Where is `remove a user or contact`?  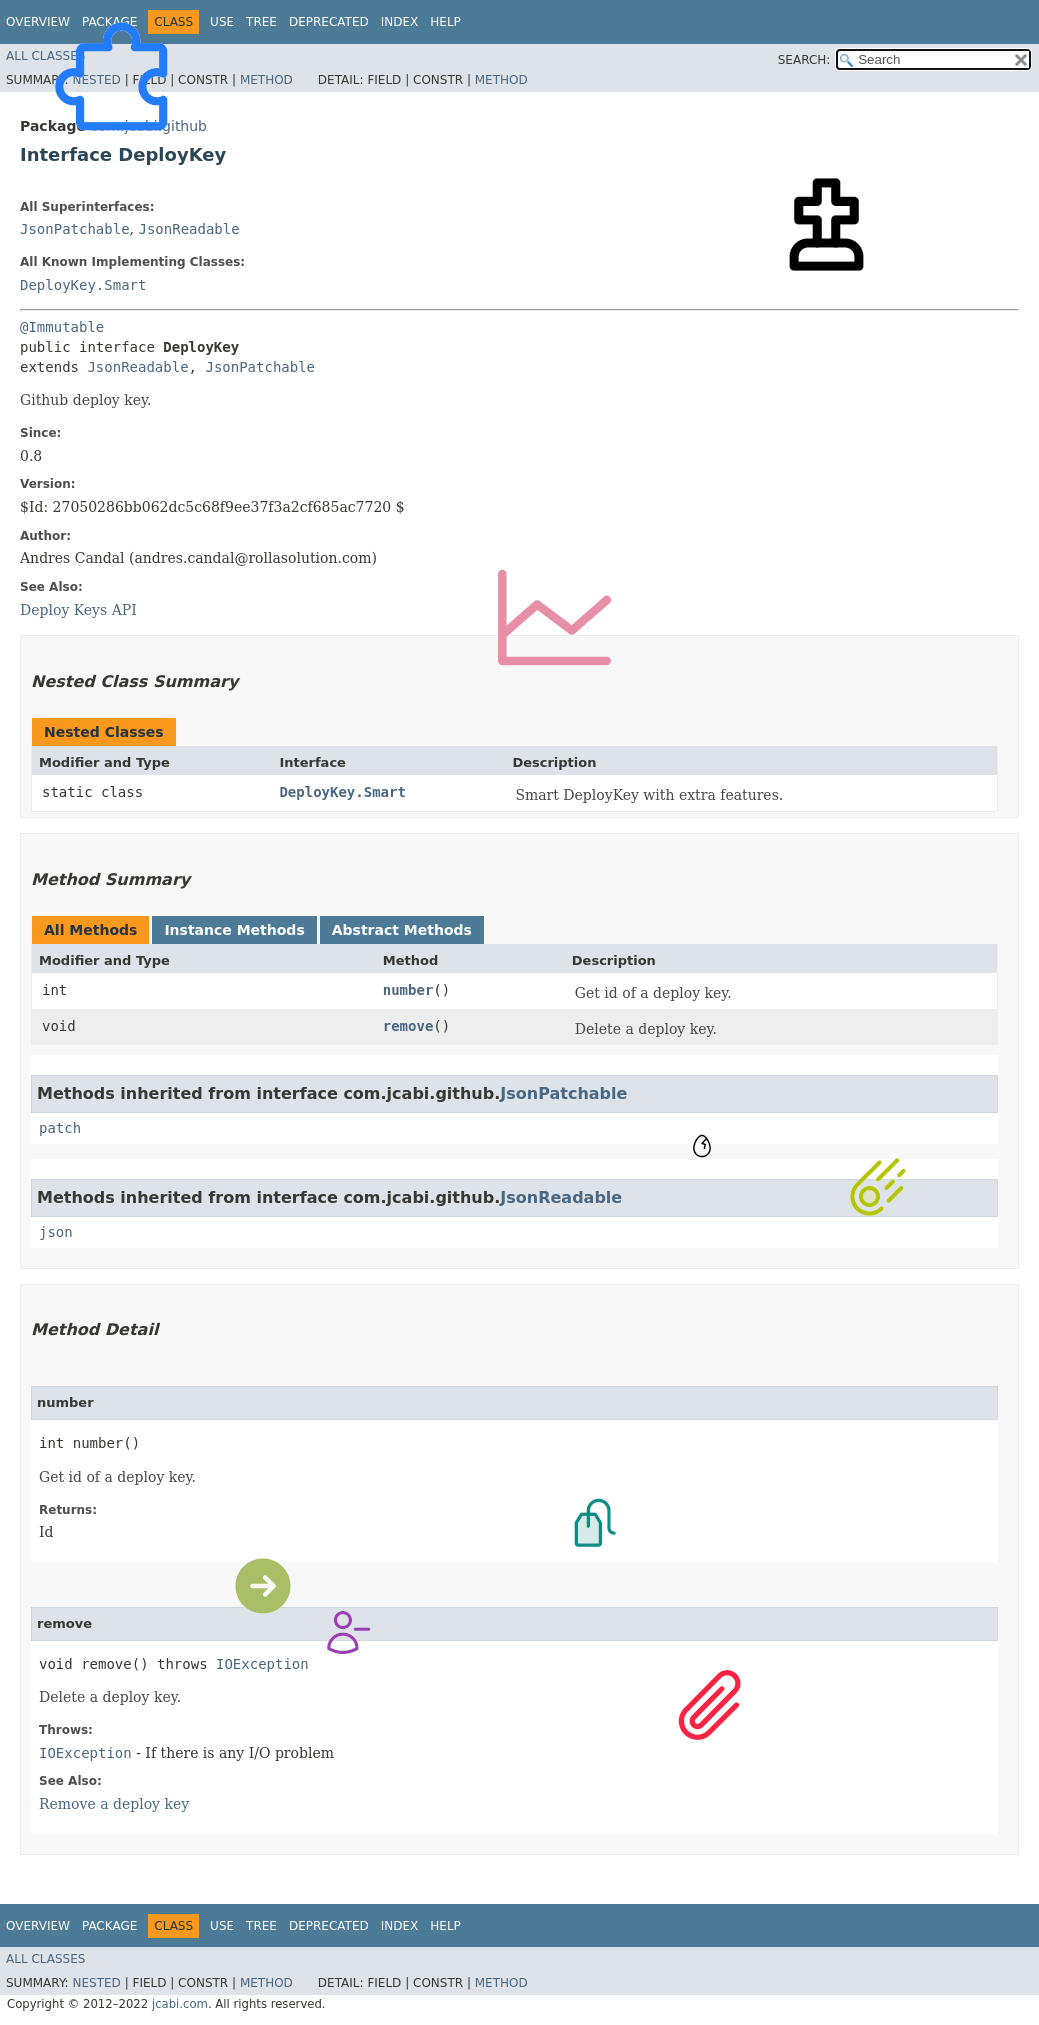
remove a user or contact is located at coordinates (346, 1632).